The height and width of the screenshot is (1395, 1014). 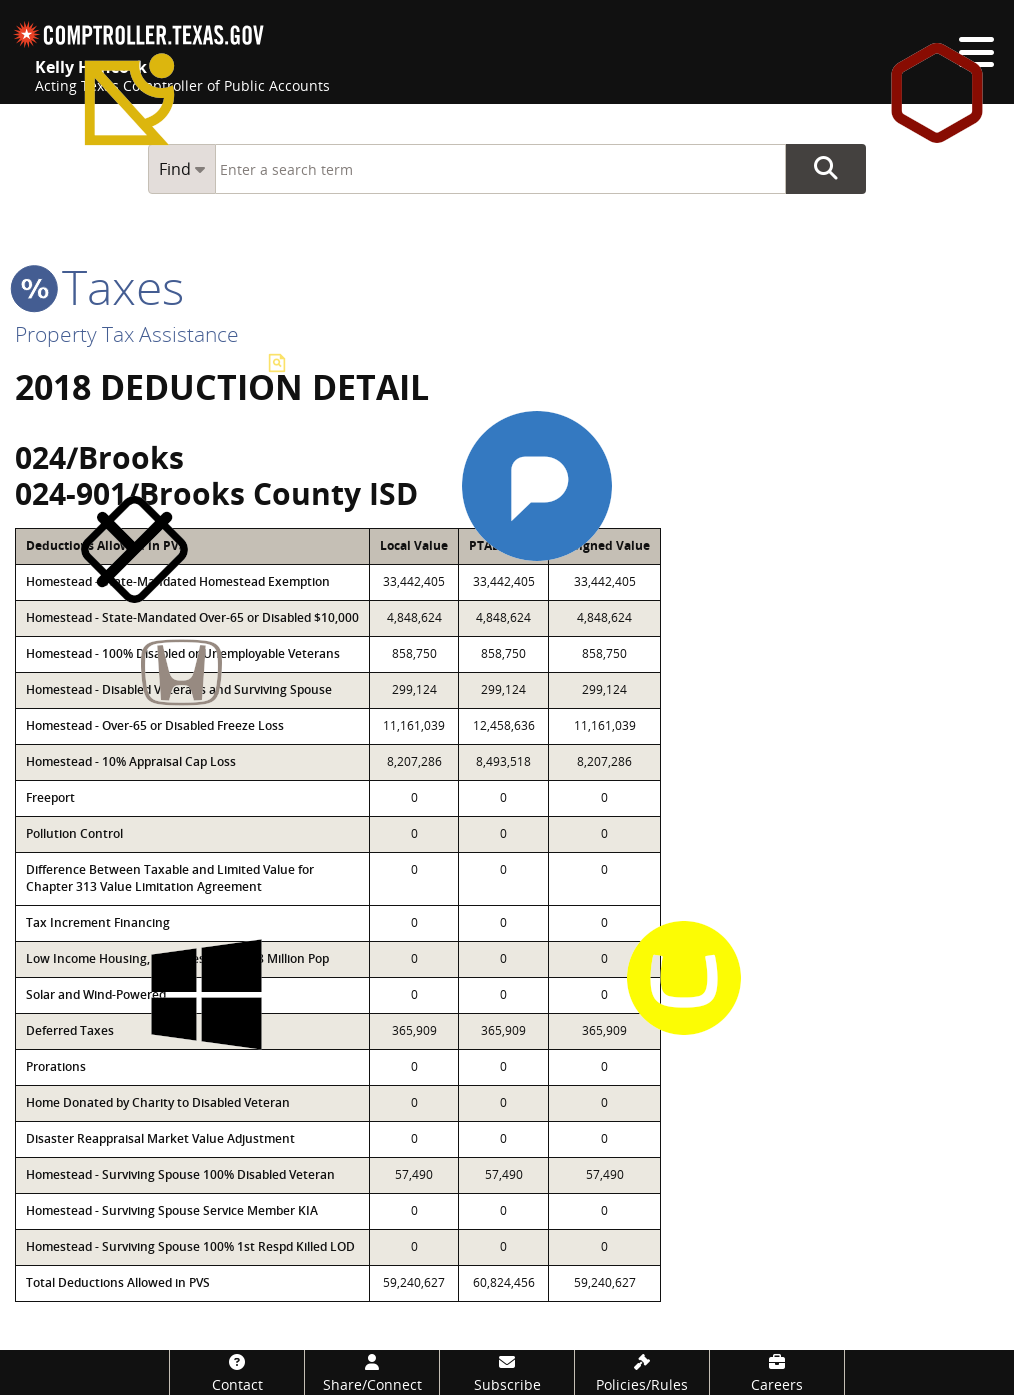 What do you see at coordinates (181, 672) in the screenshot?
I see `Honda brand or dealership app` at bounding box center [181, 672].